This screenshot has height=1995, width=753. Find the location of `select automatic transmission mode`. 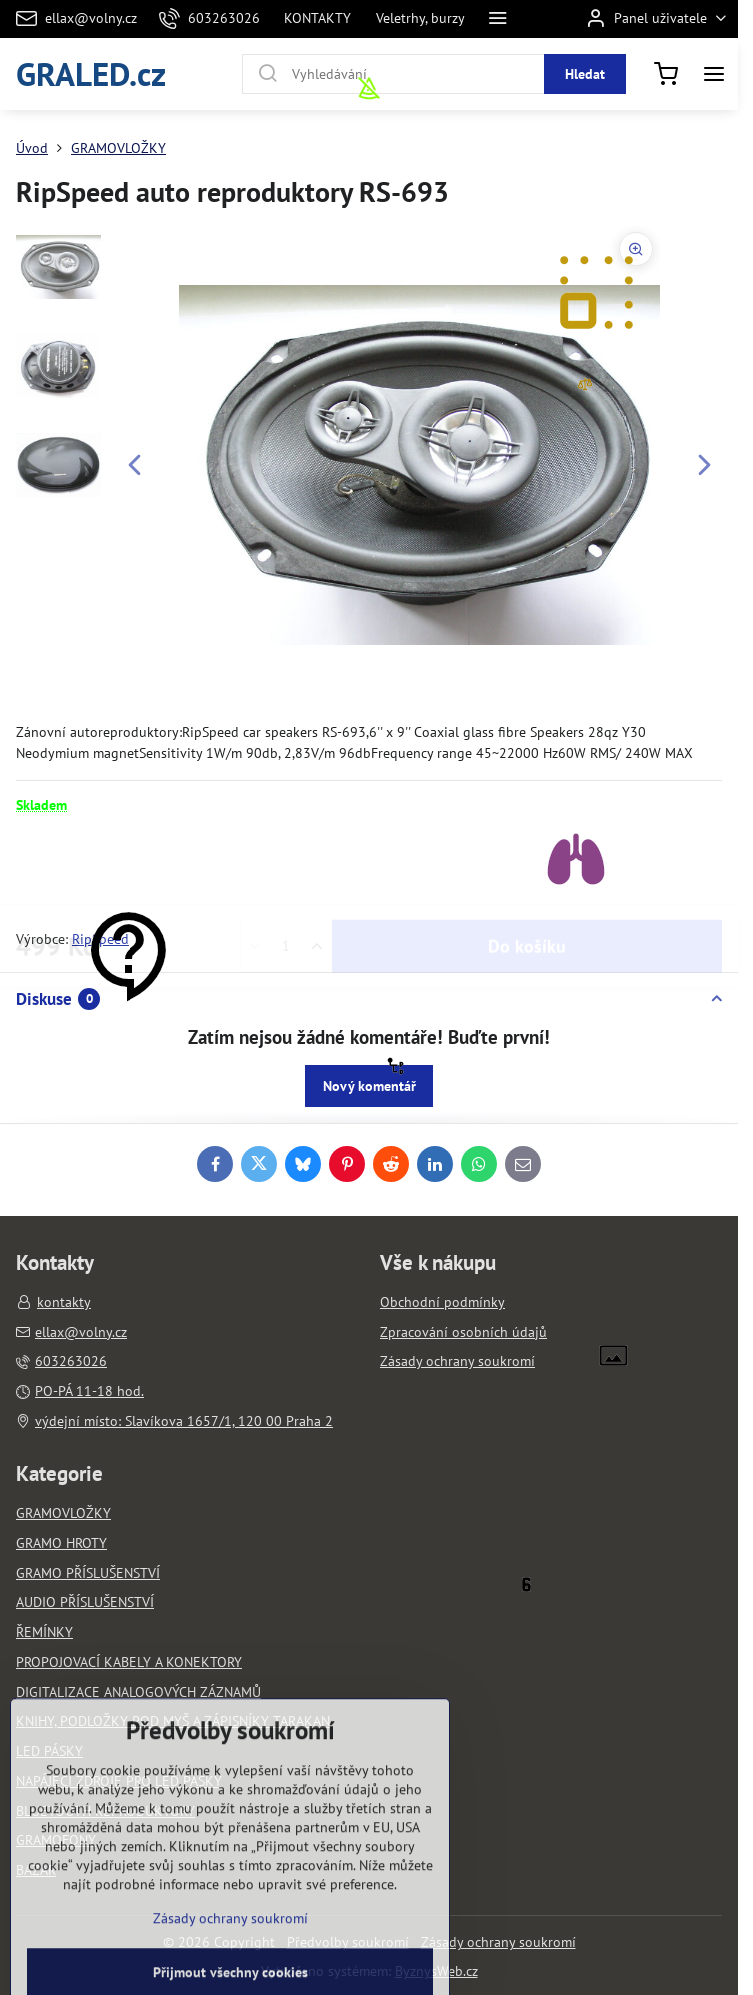

select automatic transmission mode is located at coordinates (396, 1066).